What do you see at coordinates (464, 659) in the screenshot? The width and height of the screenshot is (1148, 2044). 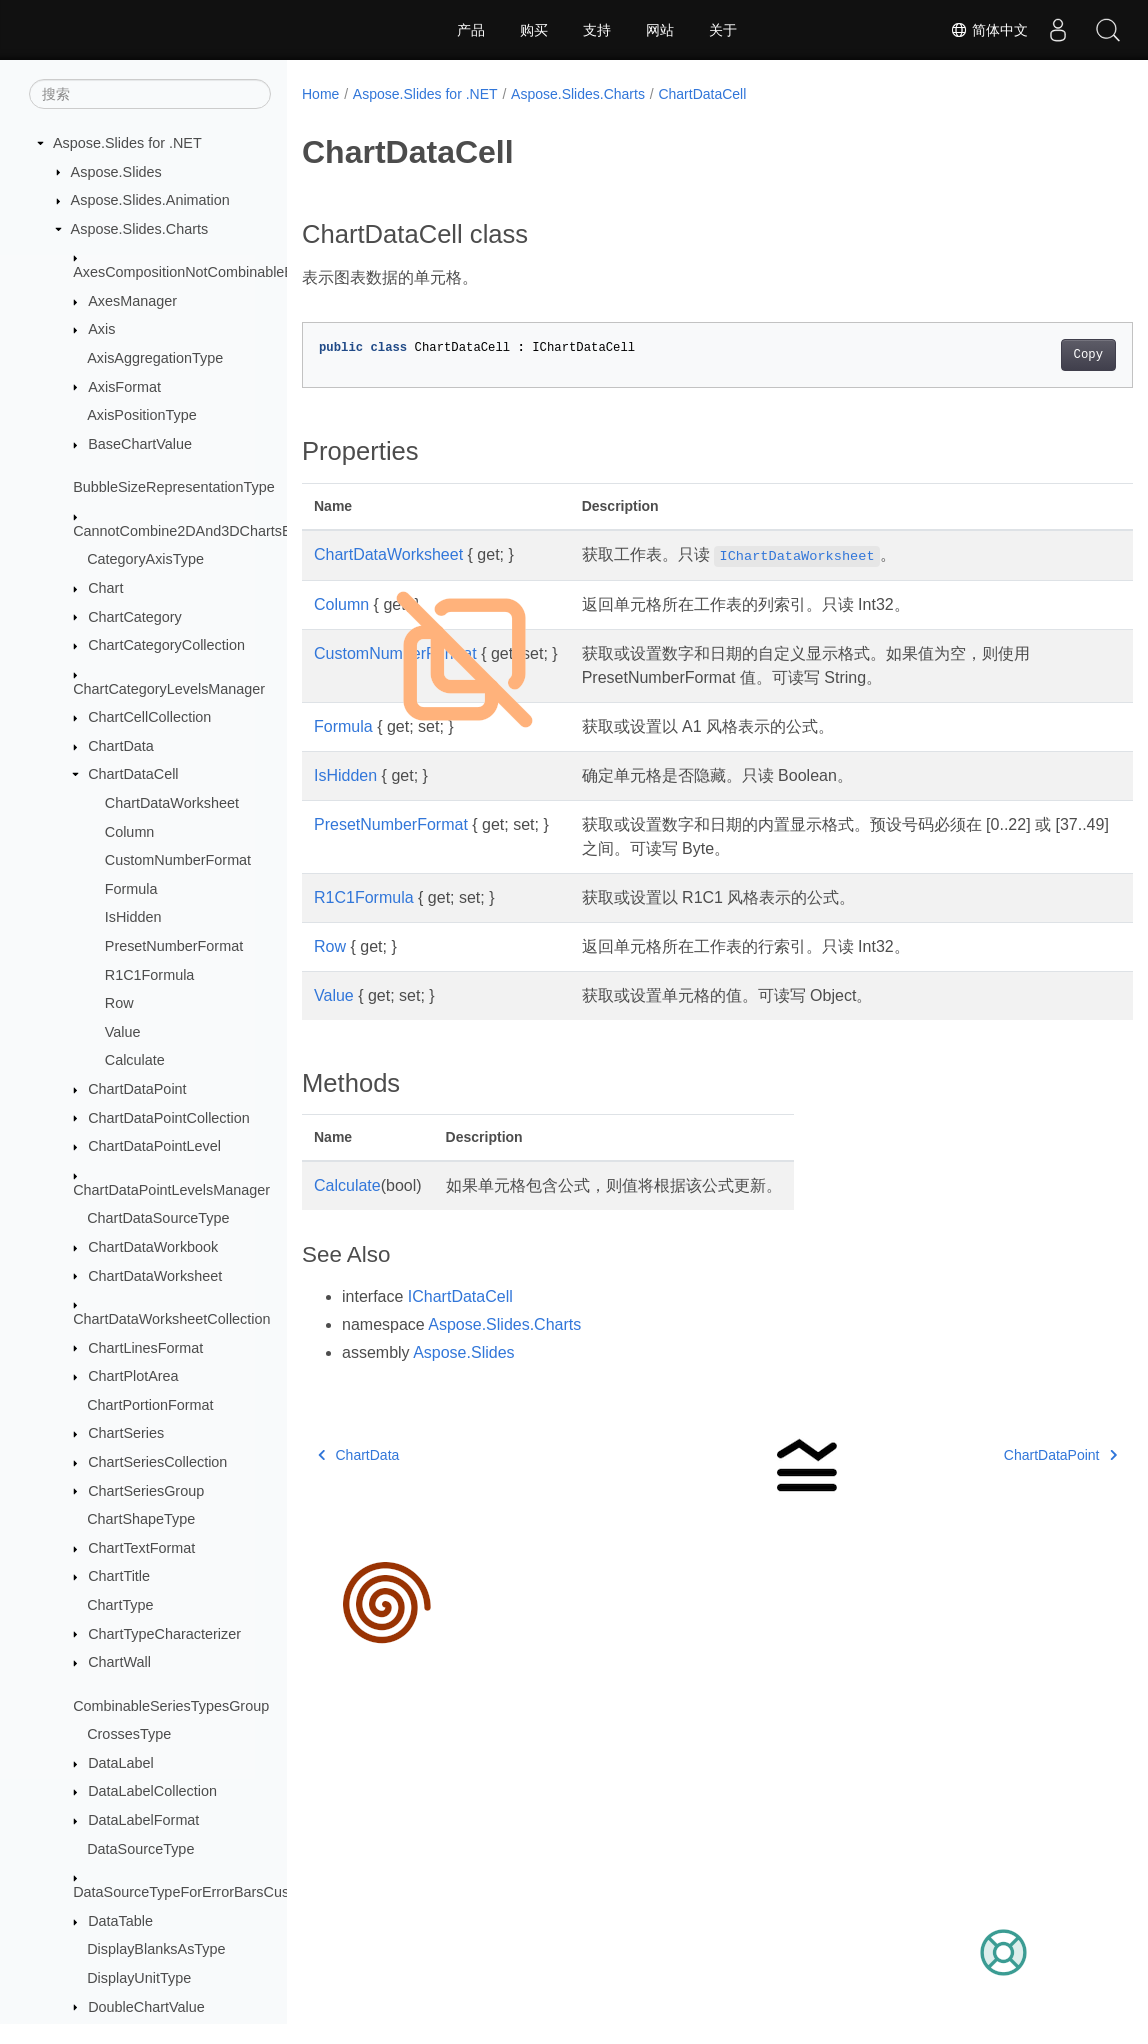 I see `disable layer view` at bounding box center [464, 659].